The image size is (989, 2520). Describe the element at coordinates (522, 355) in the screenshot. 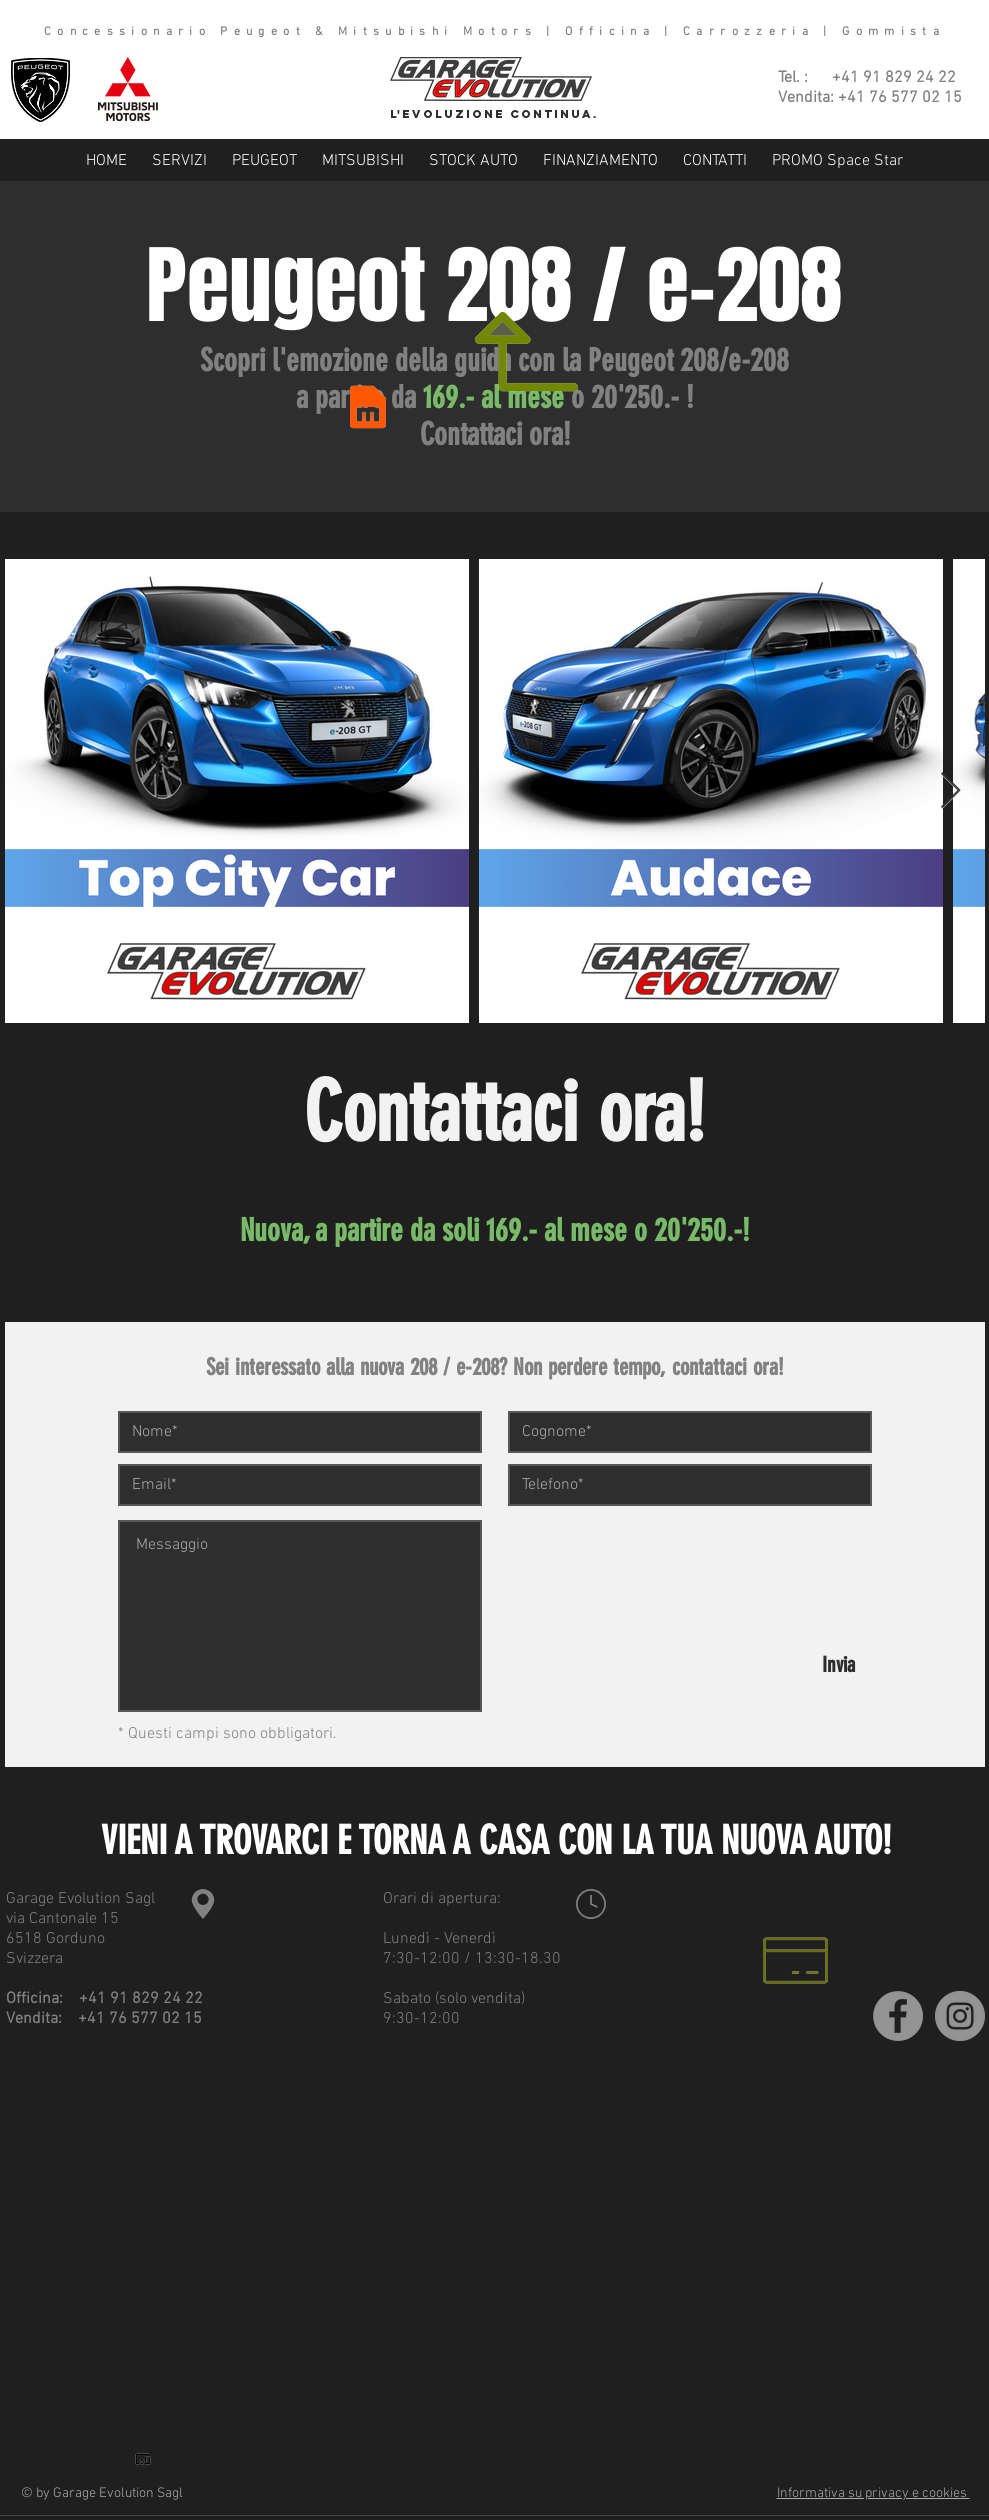

I see `go back and return to top` at that location.